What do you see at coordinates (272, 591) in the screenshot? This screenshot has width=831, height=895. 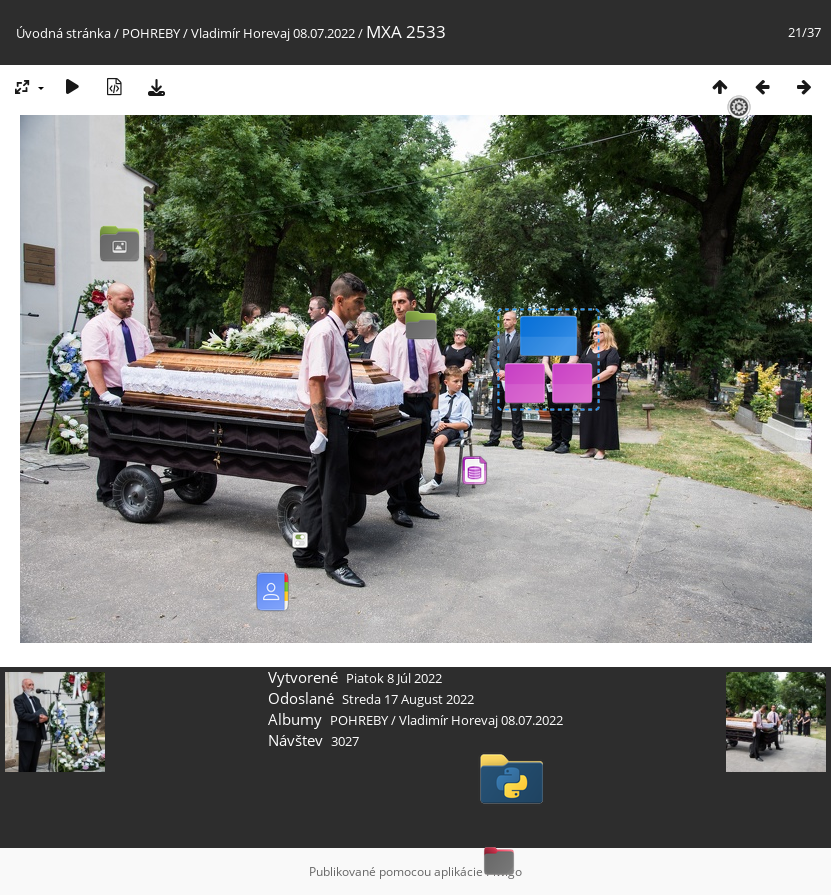 I see `open the contacts app` at bounding box center [272, 591].